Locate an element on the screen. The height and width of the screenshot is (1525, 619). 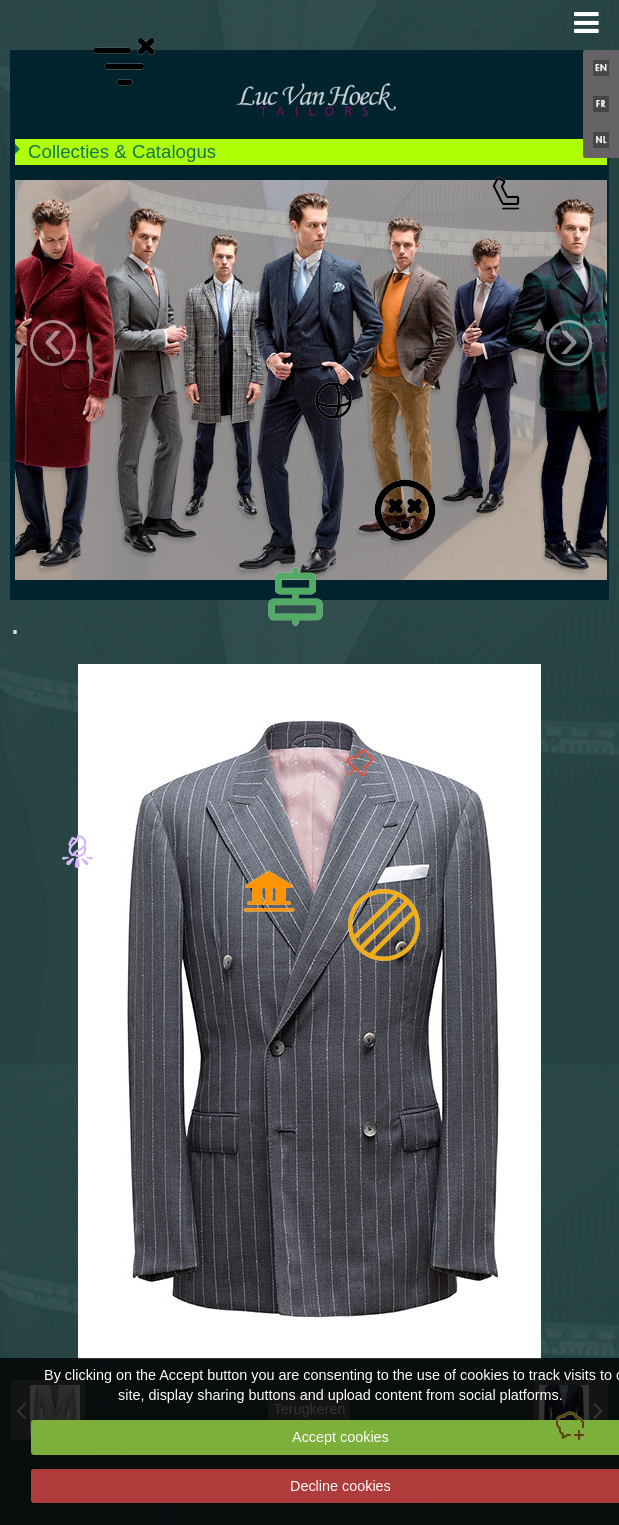
access campfire or outdoor activity features is located at coordinates (77, 851).